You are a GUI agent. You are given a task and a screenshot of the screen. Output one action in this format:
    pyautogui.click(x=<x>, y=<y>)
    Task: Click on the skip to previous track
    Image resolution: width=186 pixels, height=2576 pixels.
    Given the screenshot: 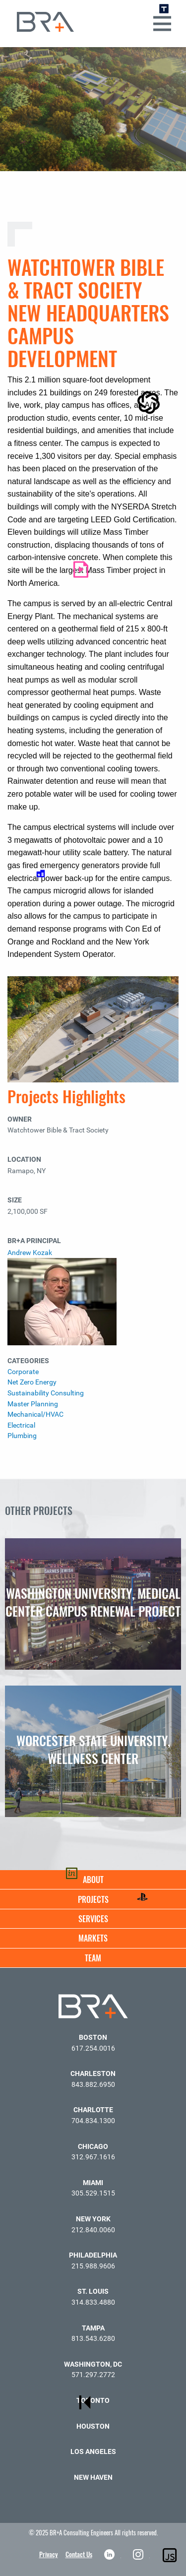 What is the action you would take?
    pyautogui.click(x=85, y=2402)
    